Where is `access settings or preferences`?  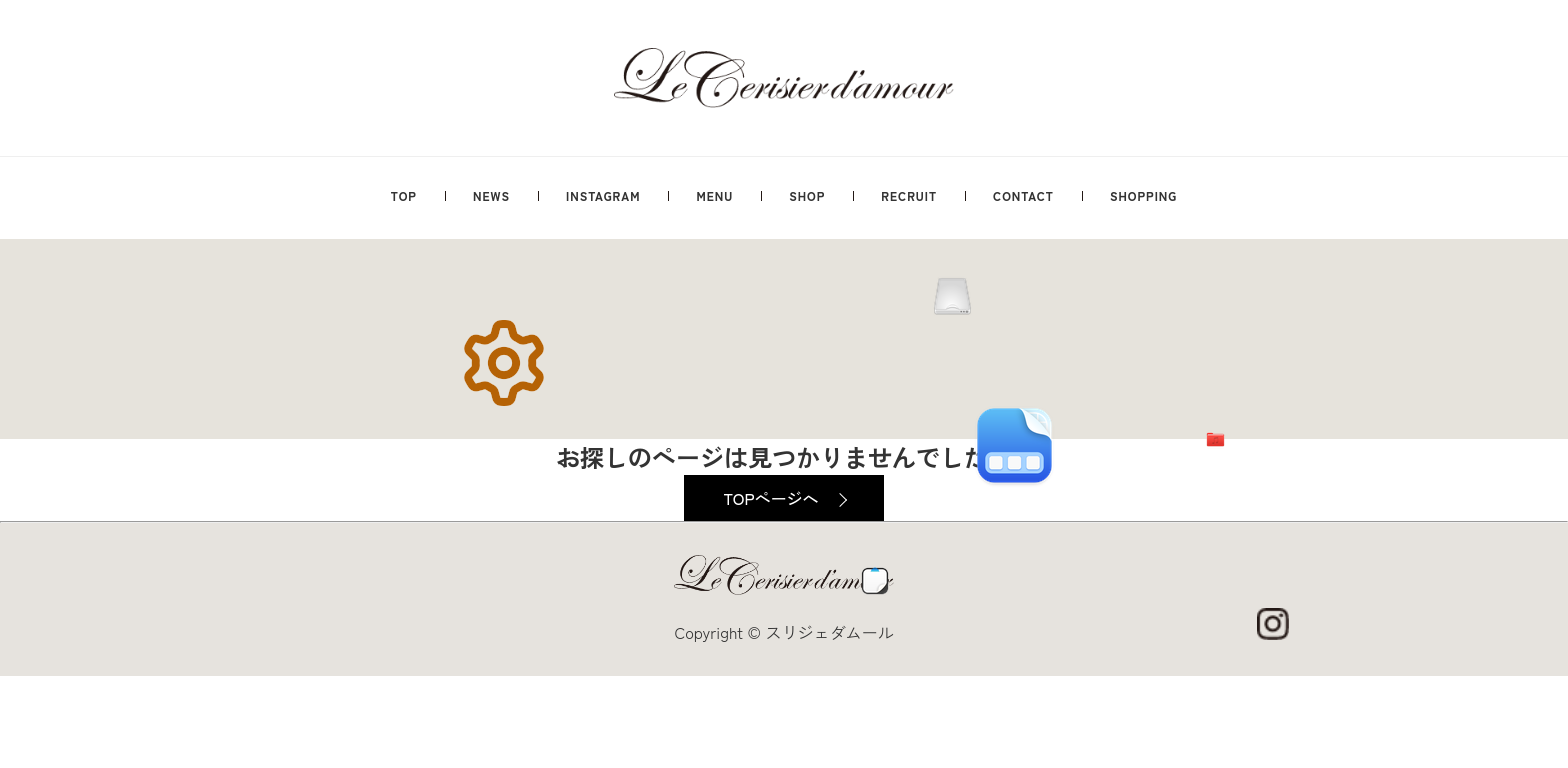 access settings or preferences is located at coordinates (504, 363).